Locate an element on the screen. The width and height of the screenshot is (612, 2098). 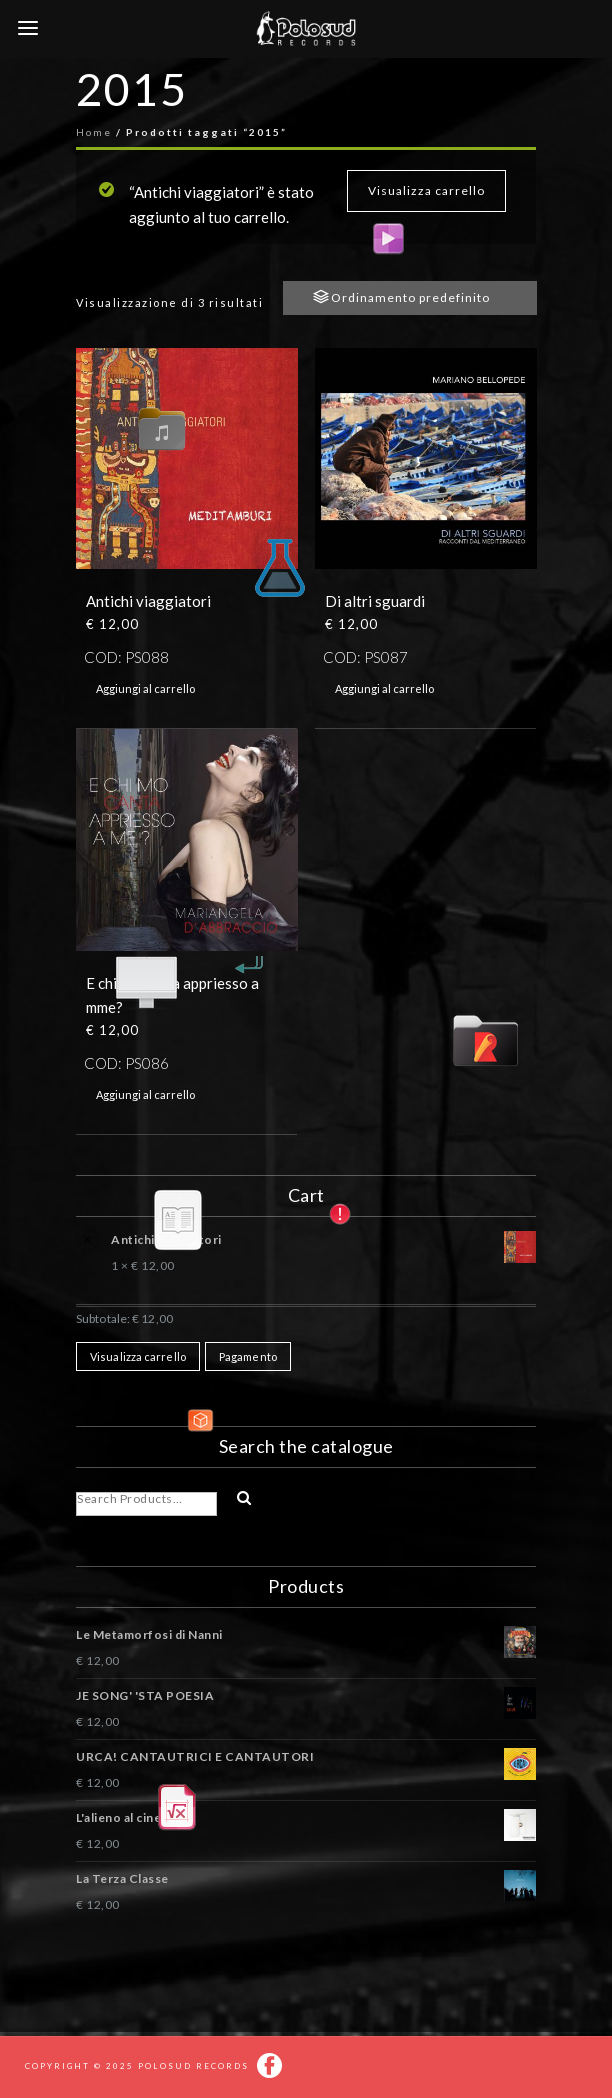
libreoffice math formula template file is located at coordinates (177, 1807).